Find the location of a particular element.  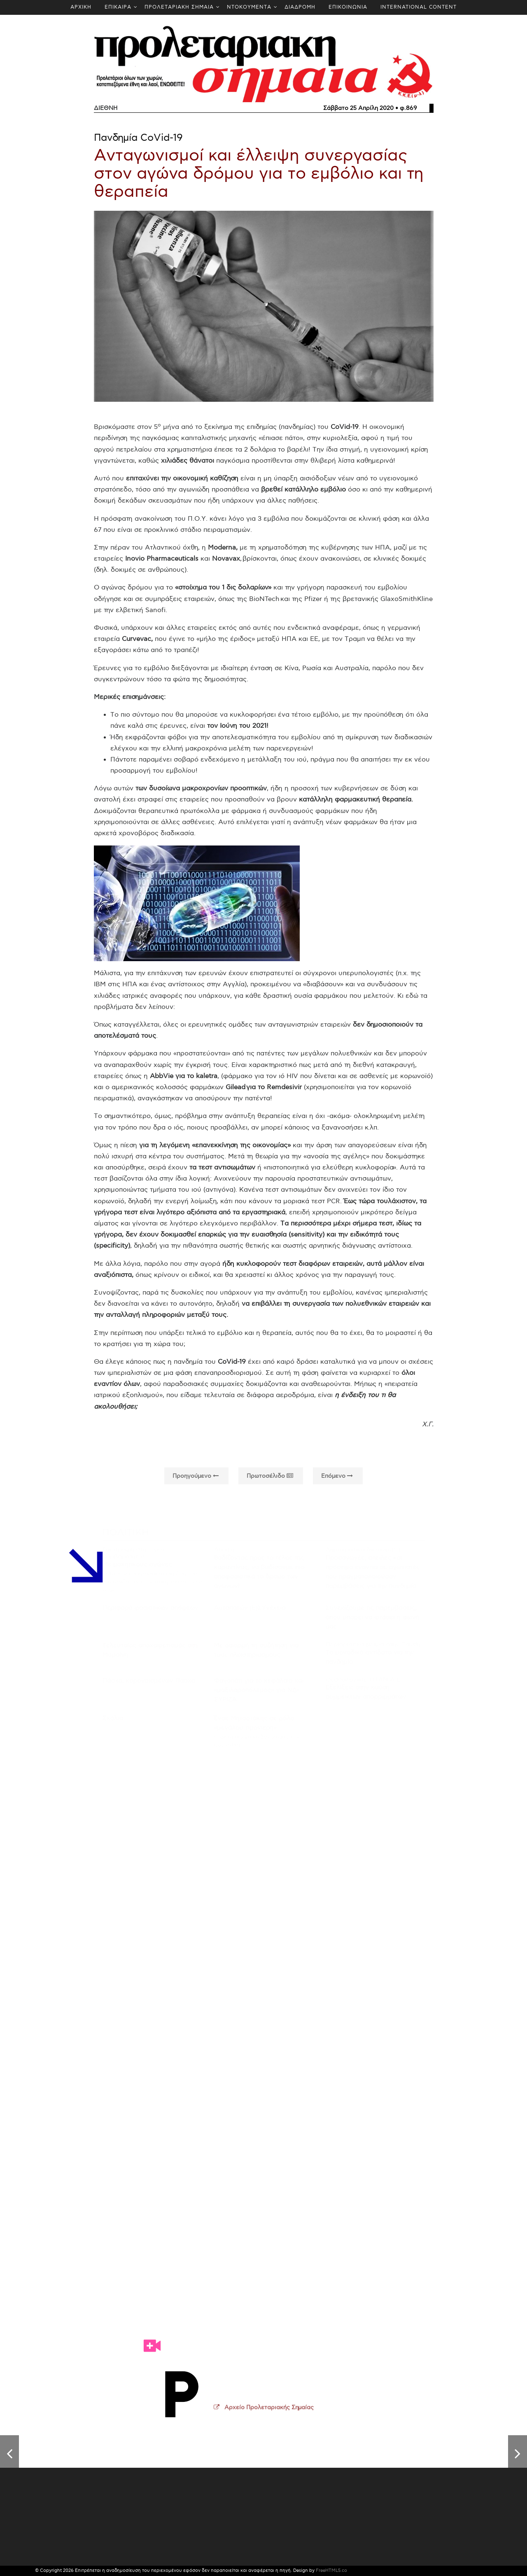

add a new video recording is located at coordinates (152, 2345).